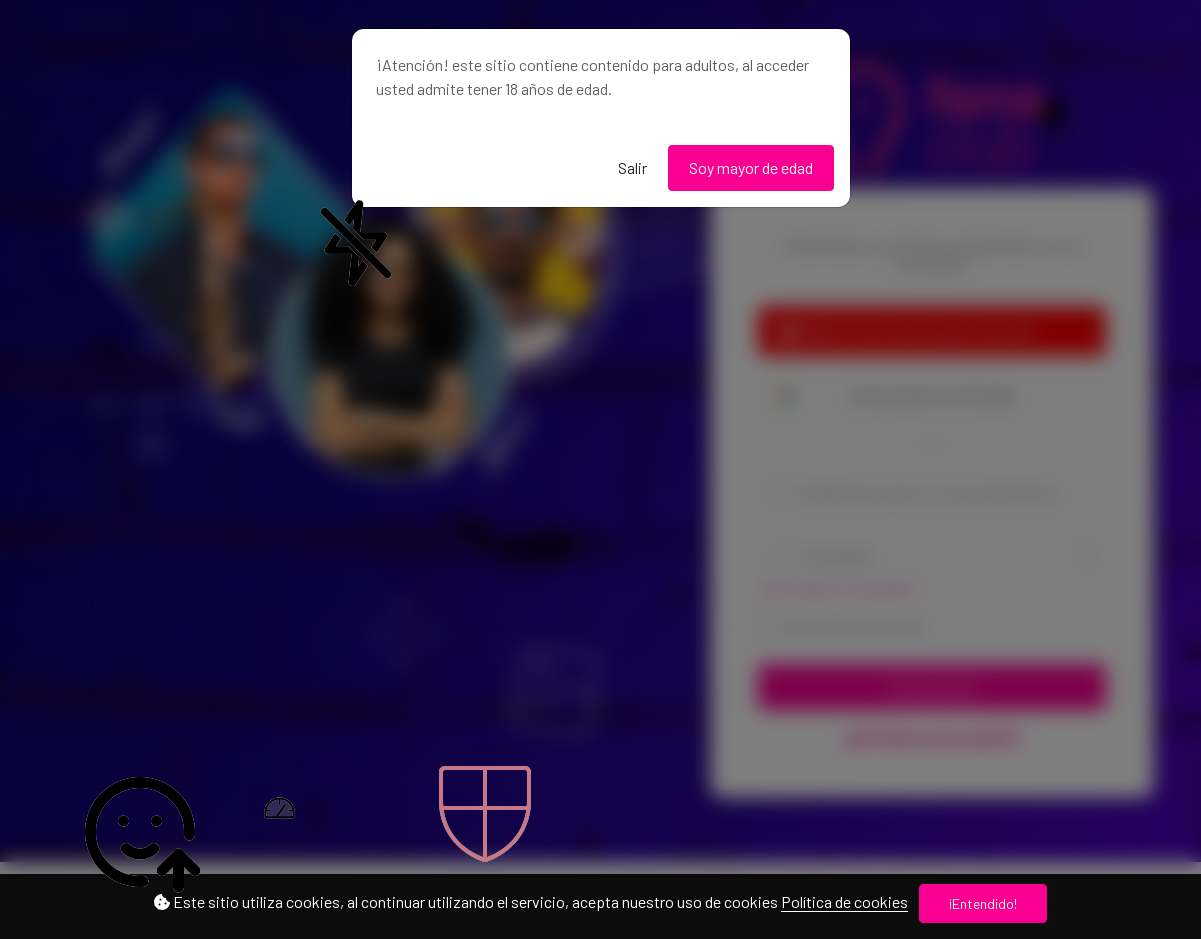  Describe the element at coordinates (140, 832) in the screenshot. I see `improve mood or increase happiness level` at that location.